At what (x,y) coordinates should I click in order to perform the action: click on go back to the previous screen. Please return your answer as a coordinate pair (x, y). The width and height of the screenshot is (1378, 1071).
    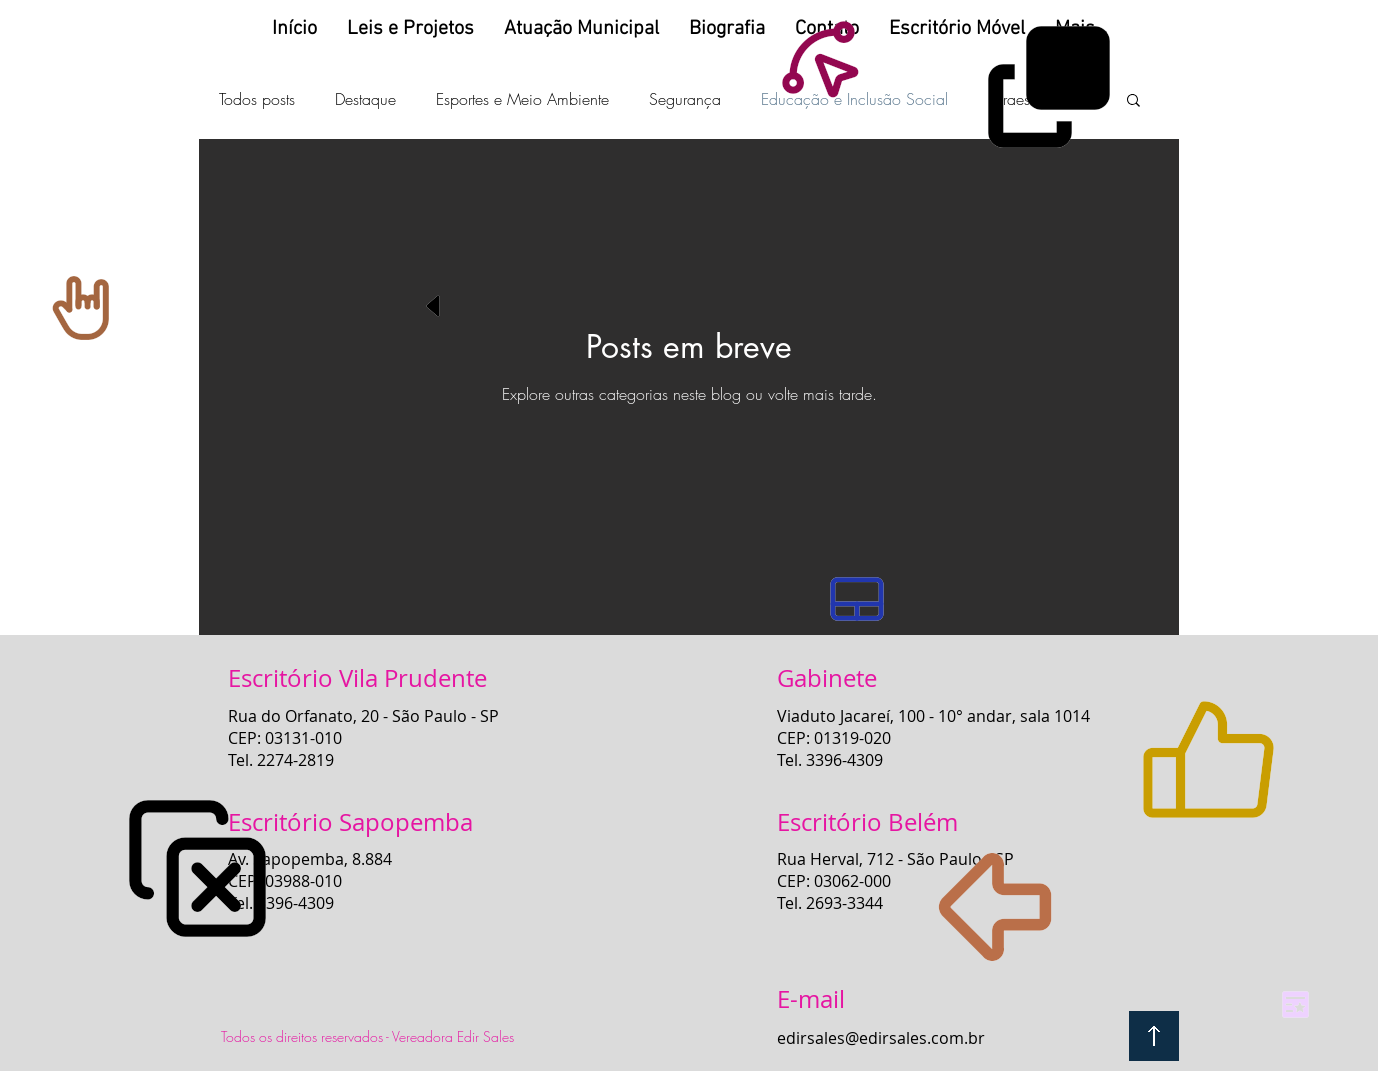
    Looking at the image, I should click on (998, 907).